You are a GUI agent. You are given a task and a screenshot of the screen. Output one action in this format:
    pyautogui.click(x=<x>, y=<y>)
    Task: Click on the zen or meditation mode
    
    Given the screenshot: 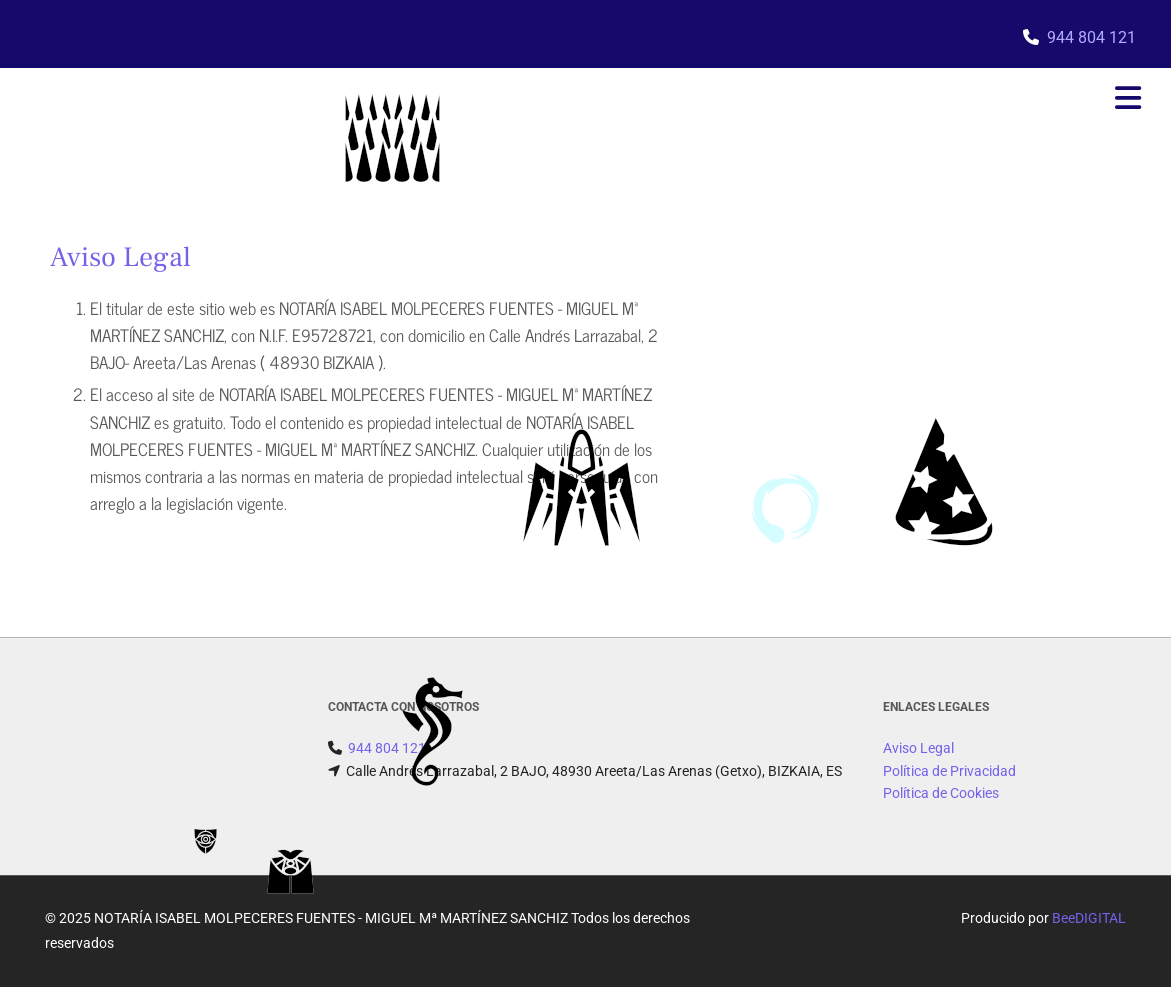 What is the action you would take?
    pyautogui.click(x=786, y=508)
    